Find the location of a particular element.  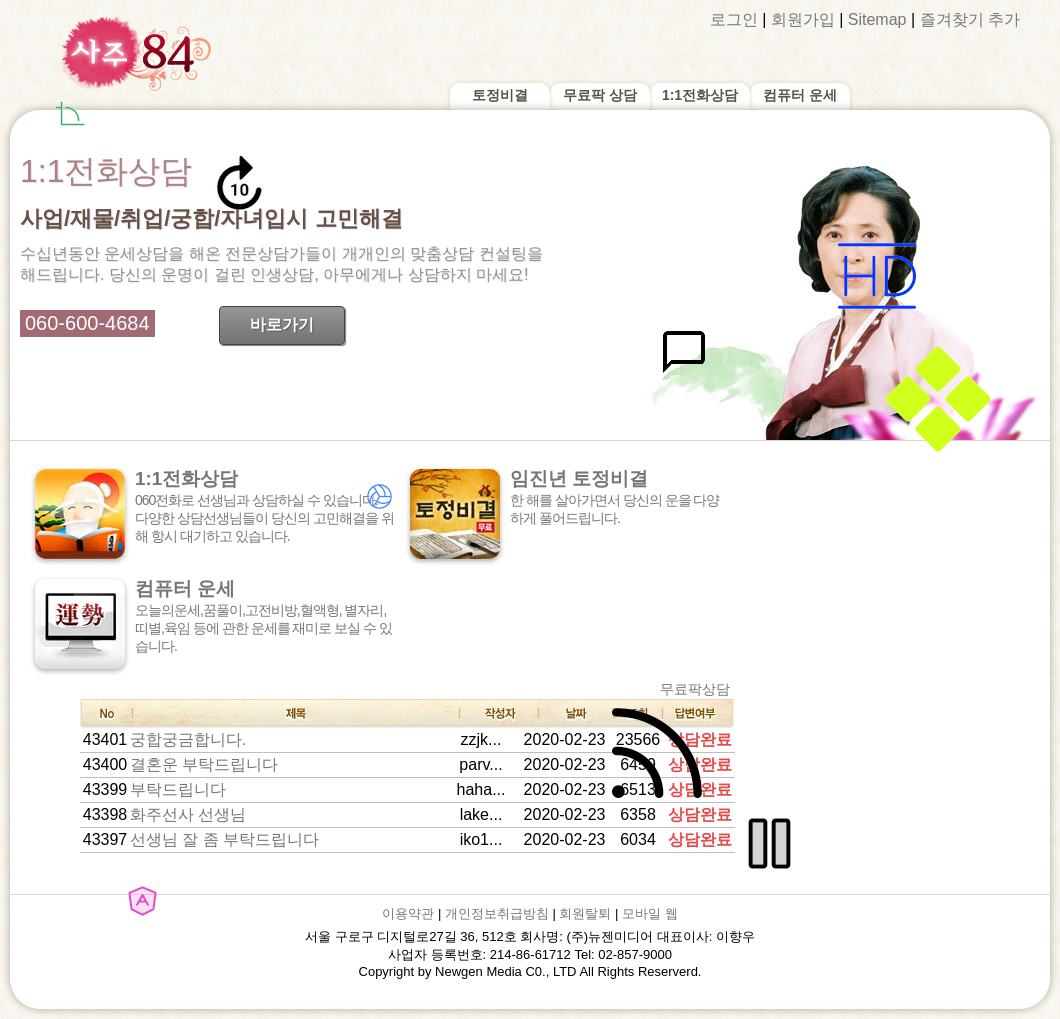

open messaging or chat feature is located at coordinates (684, 352).